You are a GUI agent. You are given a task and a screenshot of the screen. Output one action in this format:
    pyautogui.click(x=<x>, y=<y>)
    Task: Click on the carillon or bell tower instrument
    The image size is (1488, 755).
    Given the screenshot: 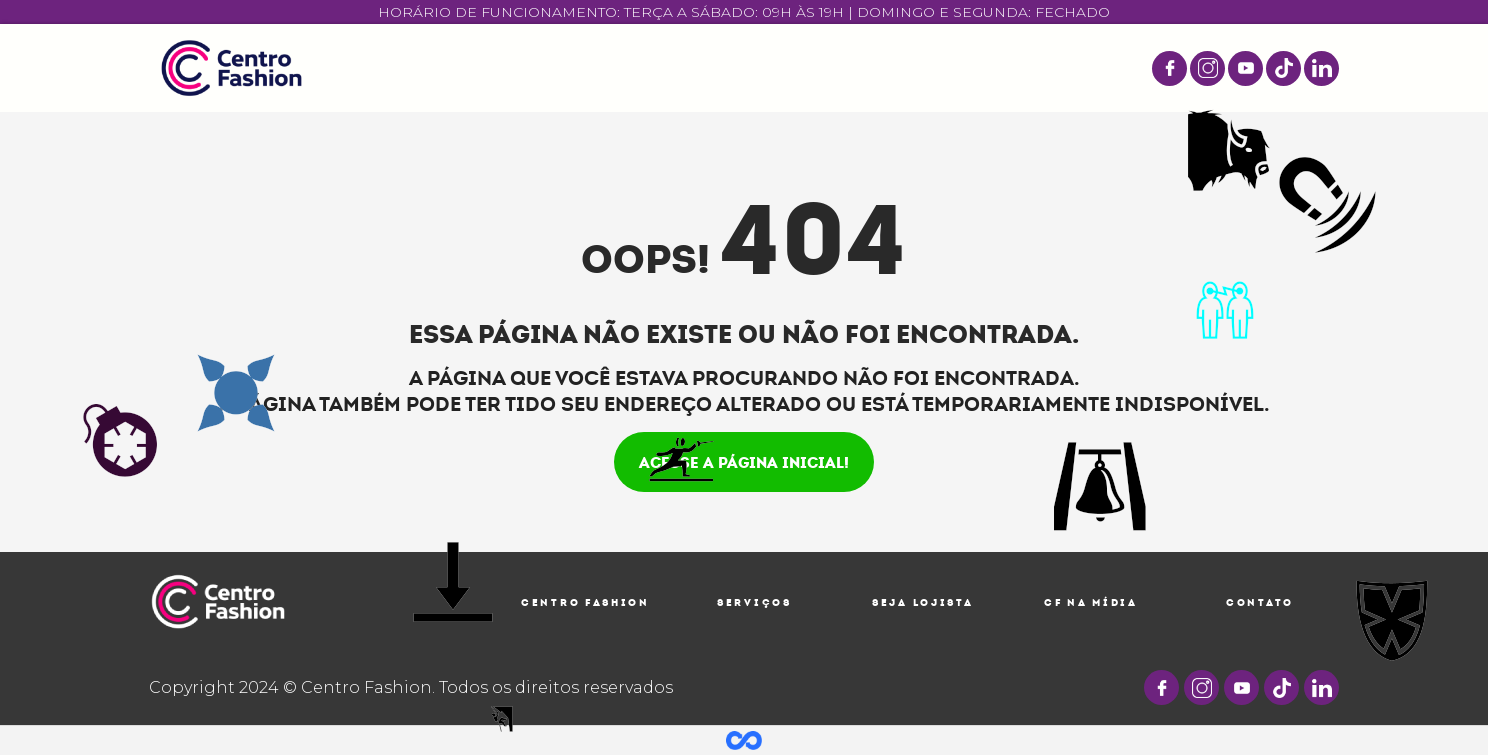 What is the action you would take?
    pyautogui.click(x=1099, y=486)
    